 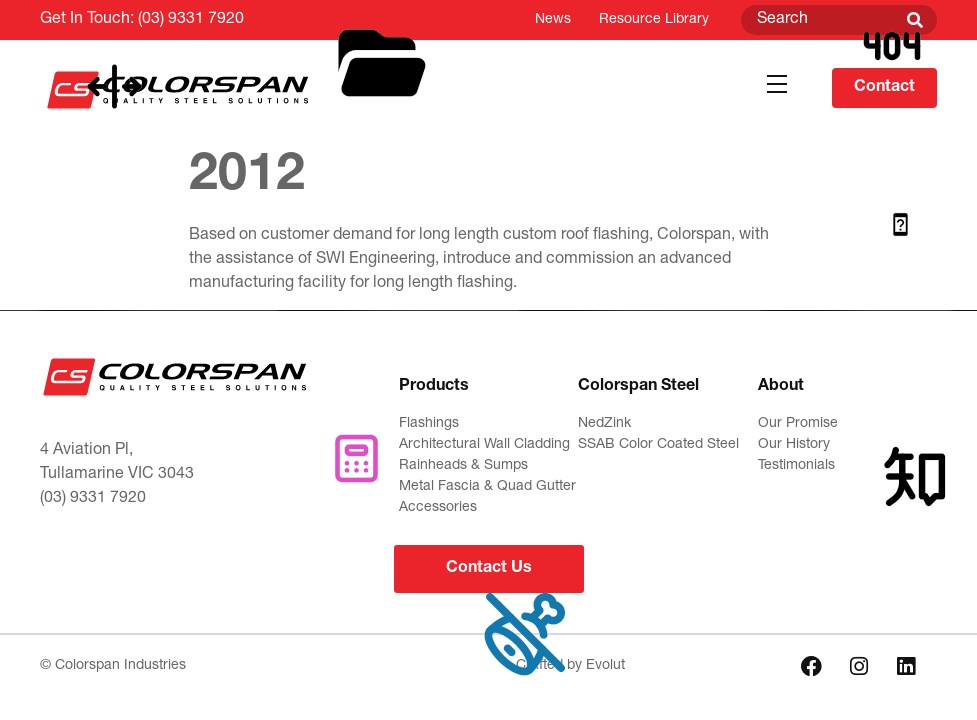 What do you see at coordinates (356, 458) in the screenshot?
I see `open the calculator app` at bounding box center [356, 458].